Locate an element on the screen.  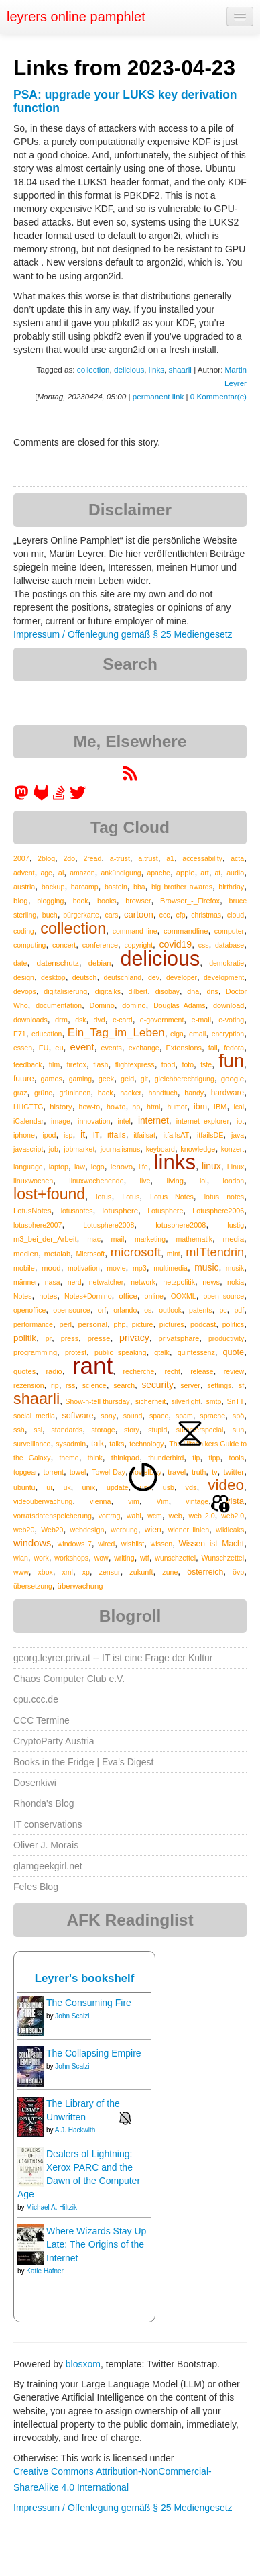
indicates time running low or nearly expired is located at coordinates (190, 1433).